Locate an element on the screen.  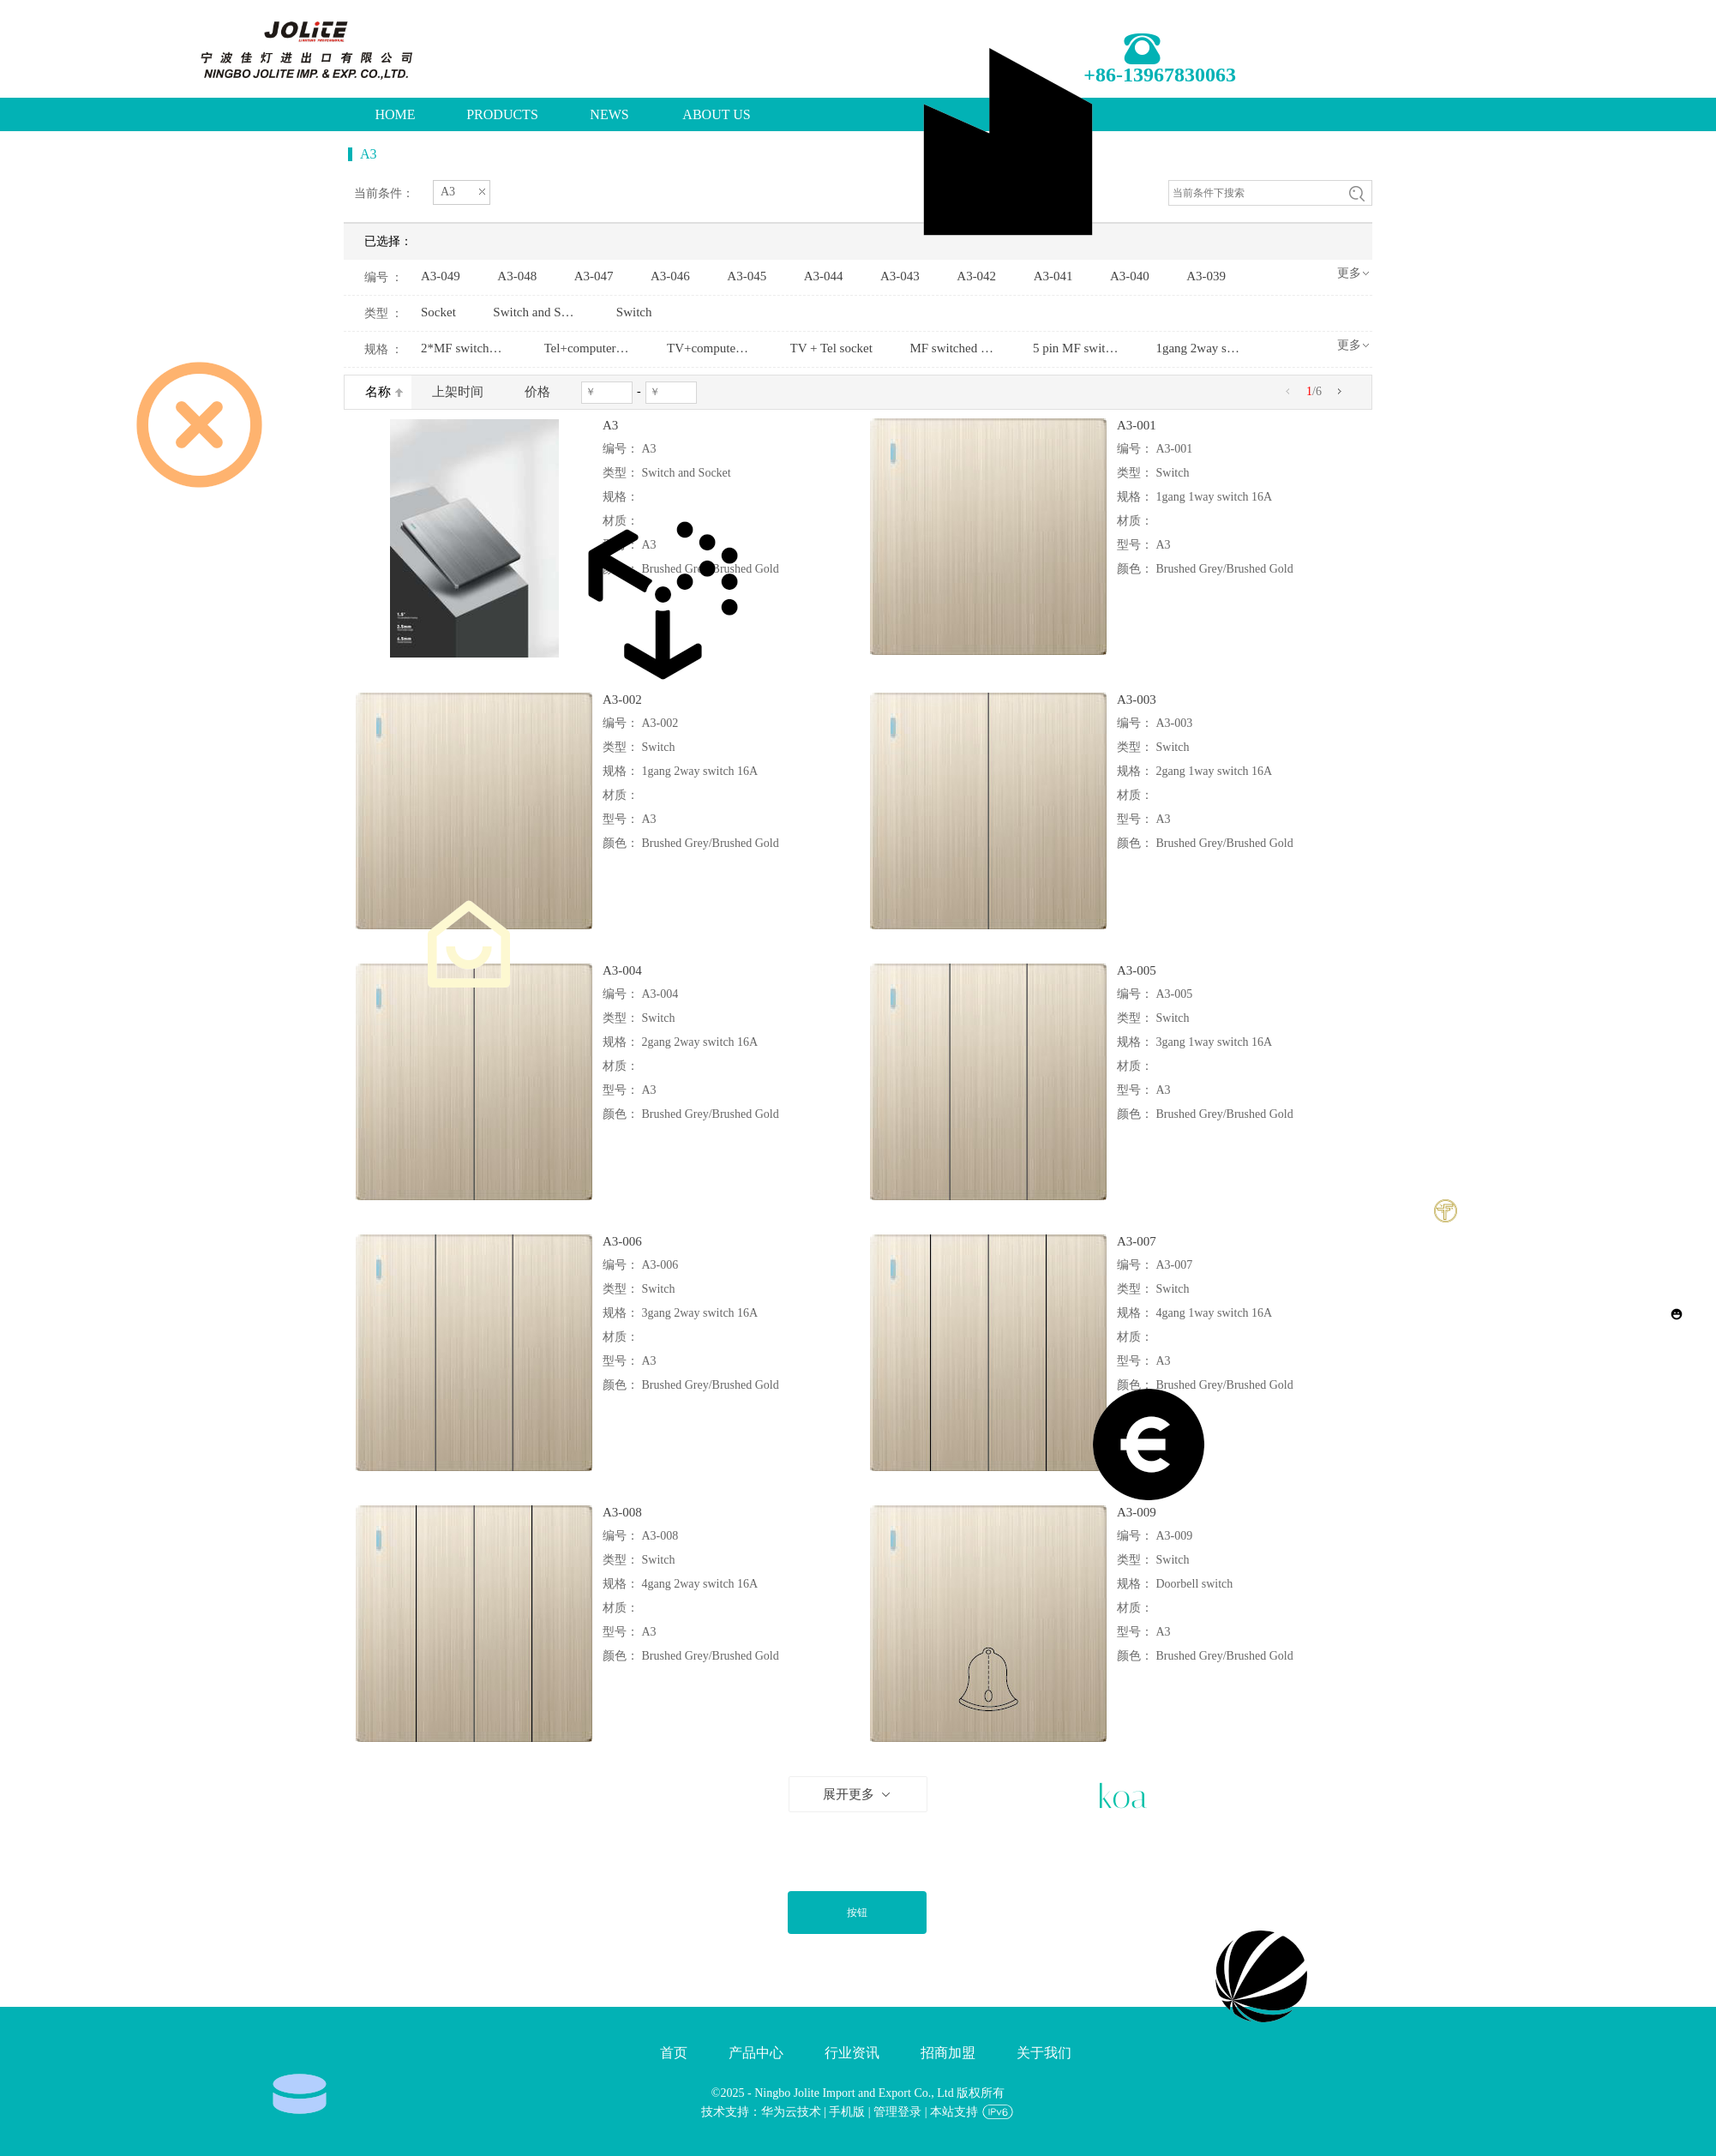
view building or property details is located at coordinates (1008, 151).